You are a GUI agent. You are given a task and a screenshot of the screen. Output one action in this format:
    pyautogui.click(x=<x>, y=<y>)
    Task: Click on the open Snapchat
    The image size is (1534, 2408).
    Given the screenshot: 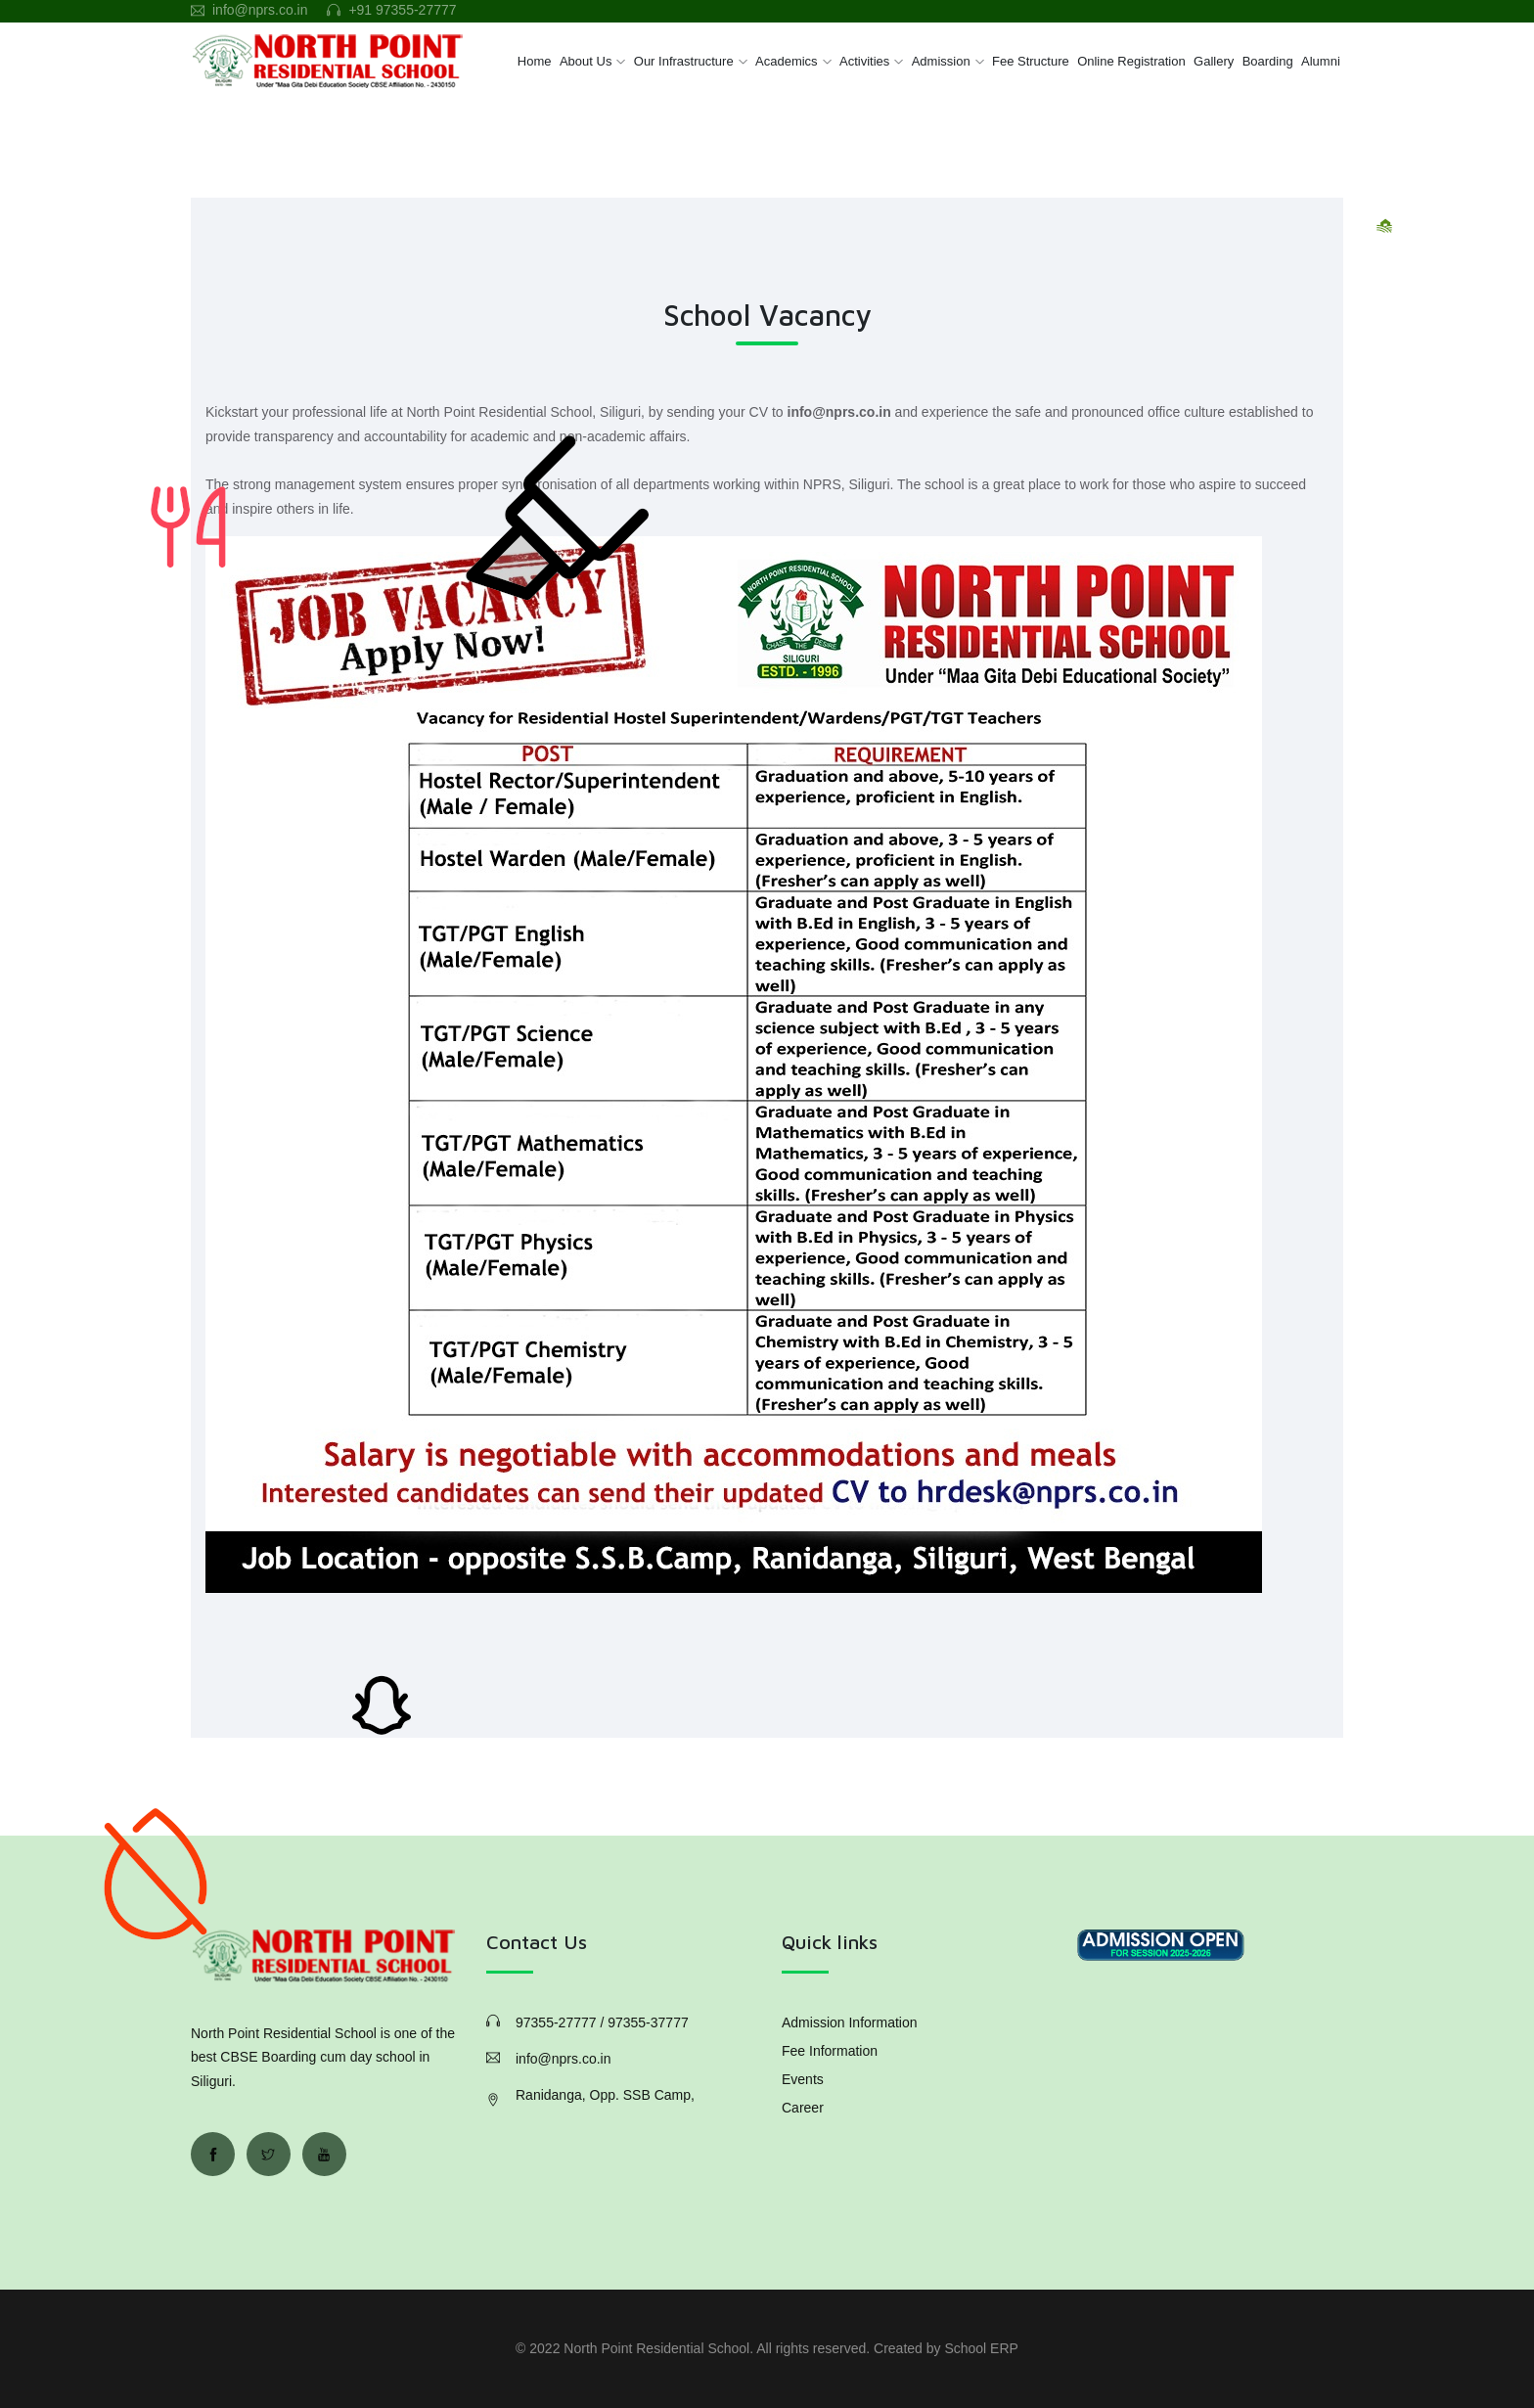 What is the action you would take?
    pyautogui.click(x=382, y=1705)
    